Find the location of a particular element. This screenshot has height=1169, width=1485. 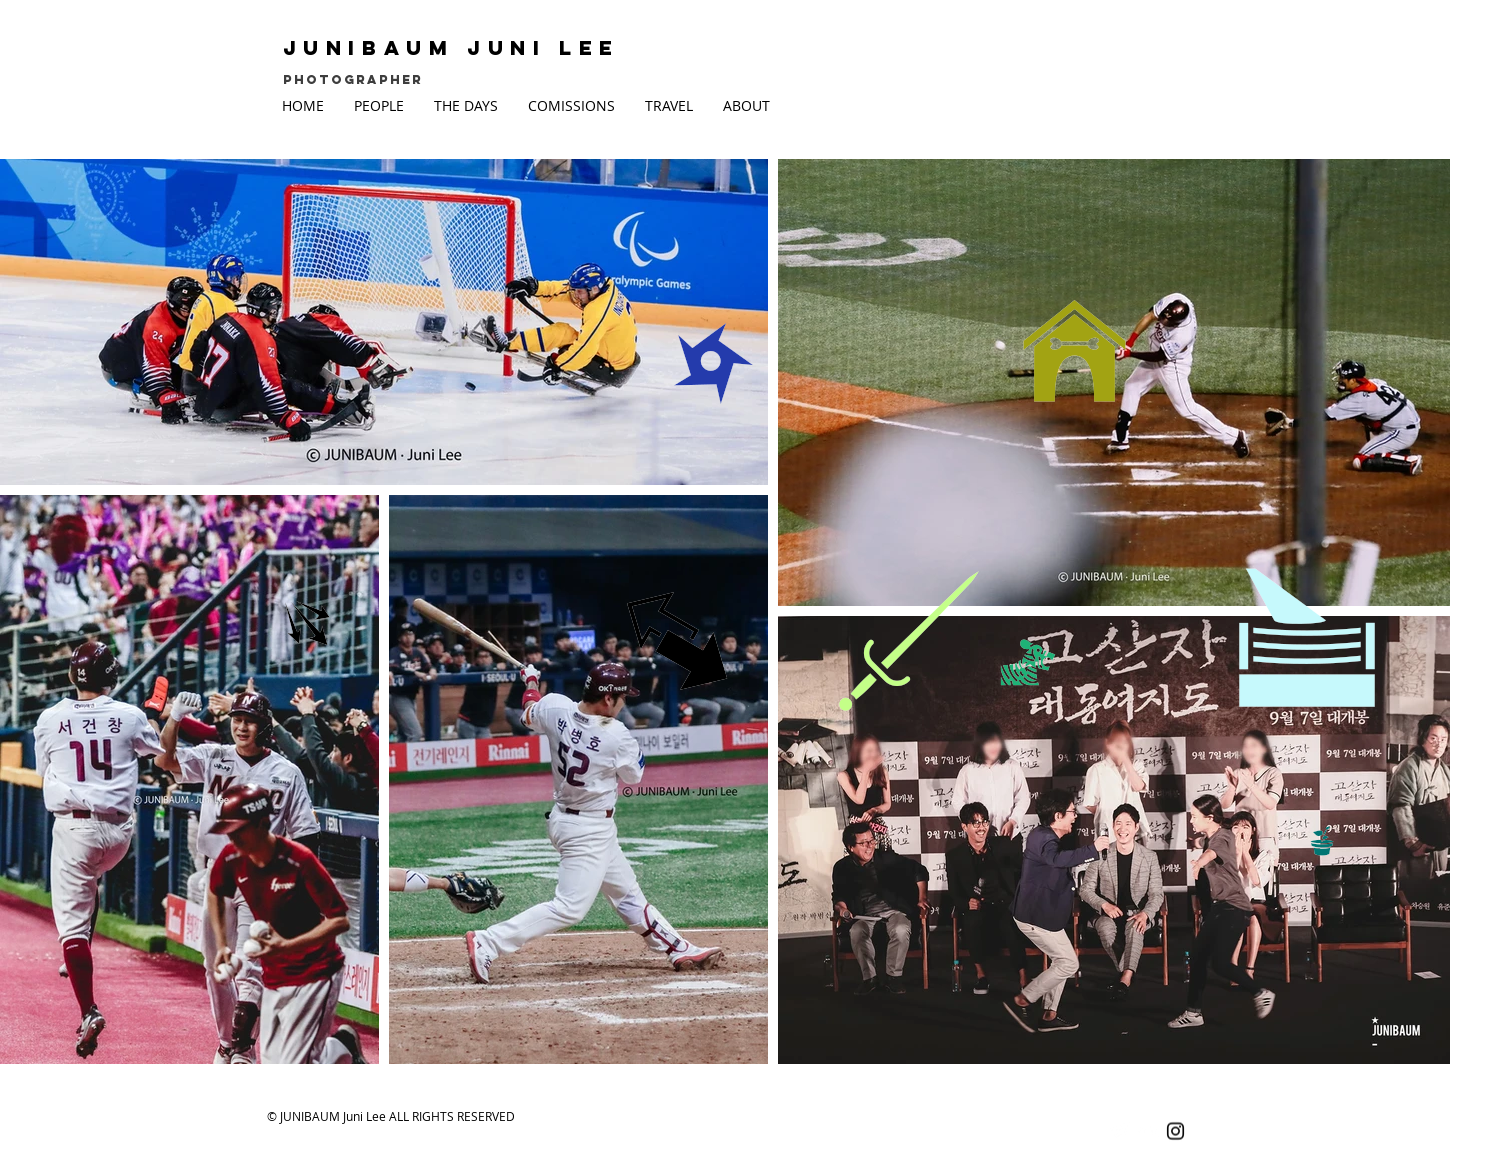

represents a wildlife or animal-related feature is located at coordinates (1026, 658).